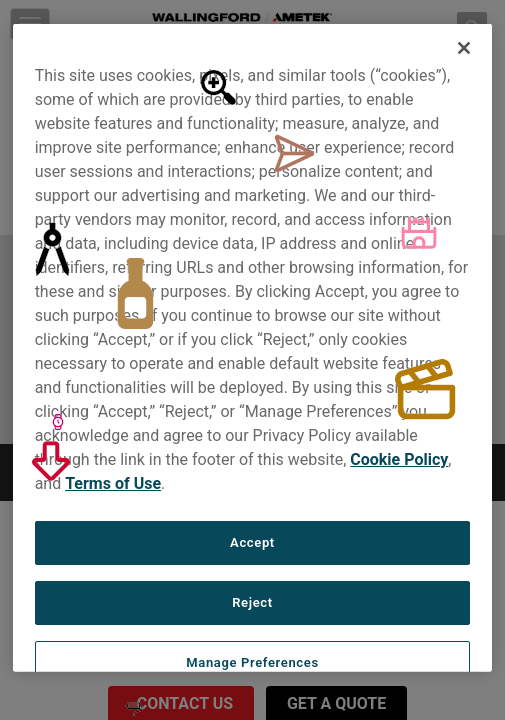 The width and height of the screenshot is (505, 720). What do you see at coordinates (58, 422) in the screenshot?
I see `view time or clock settings` at bounding box center [58, 422].